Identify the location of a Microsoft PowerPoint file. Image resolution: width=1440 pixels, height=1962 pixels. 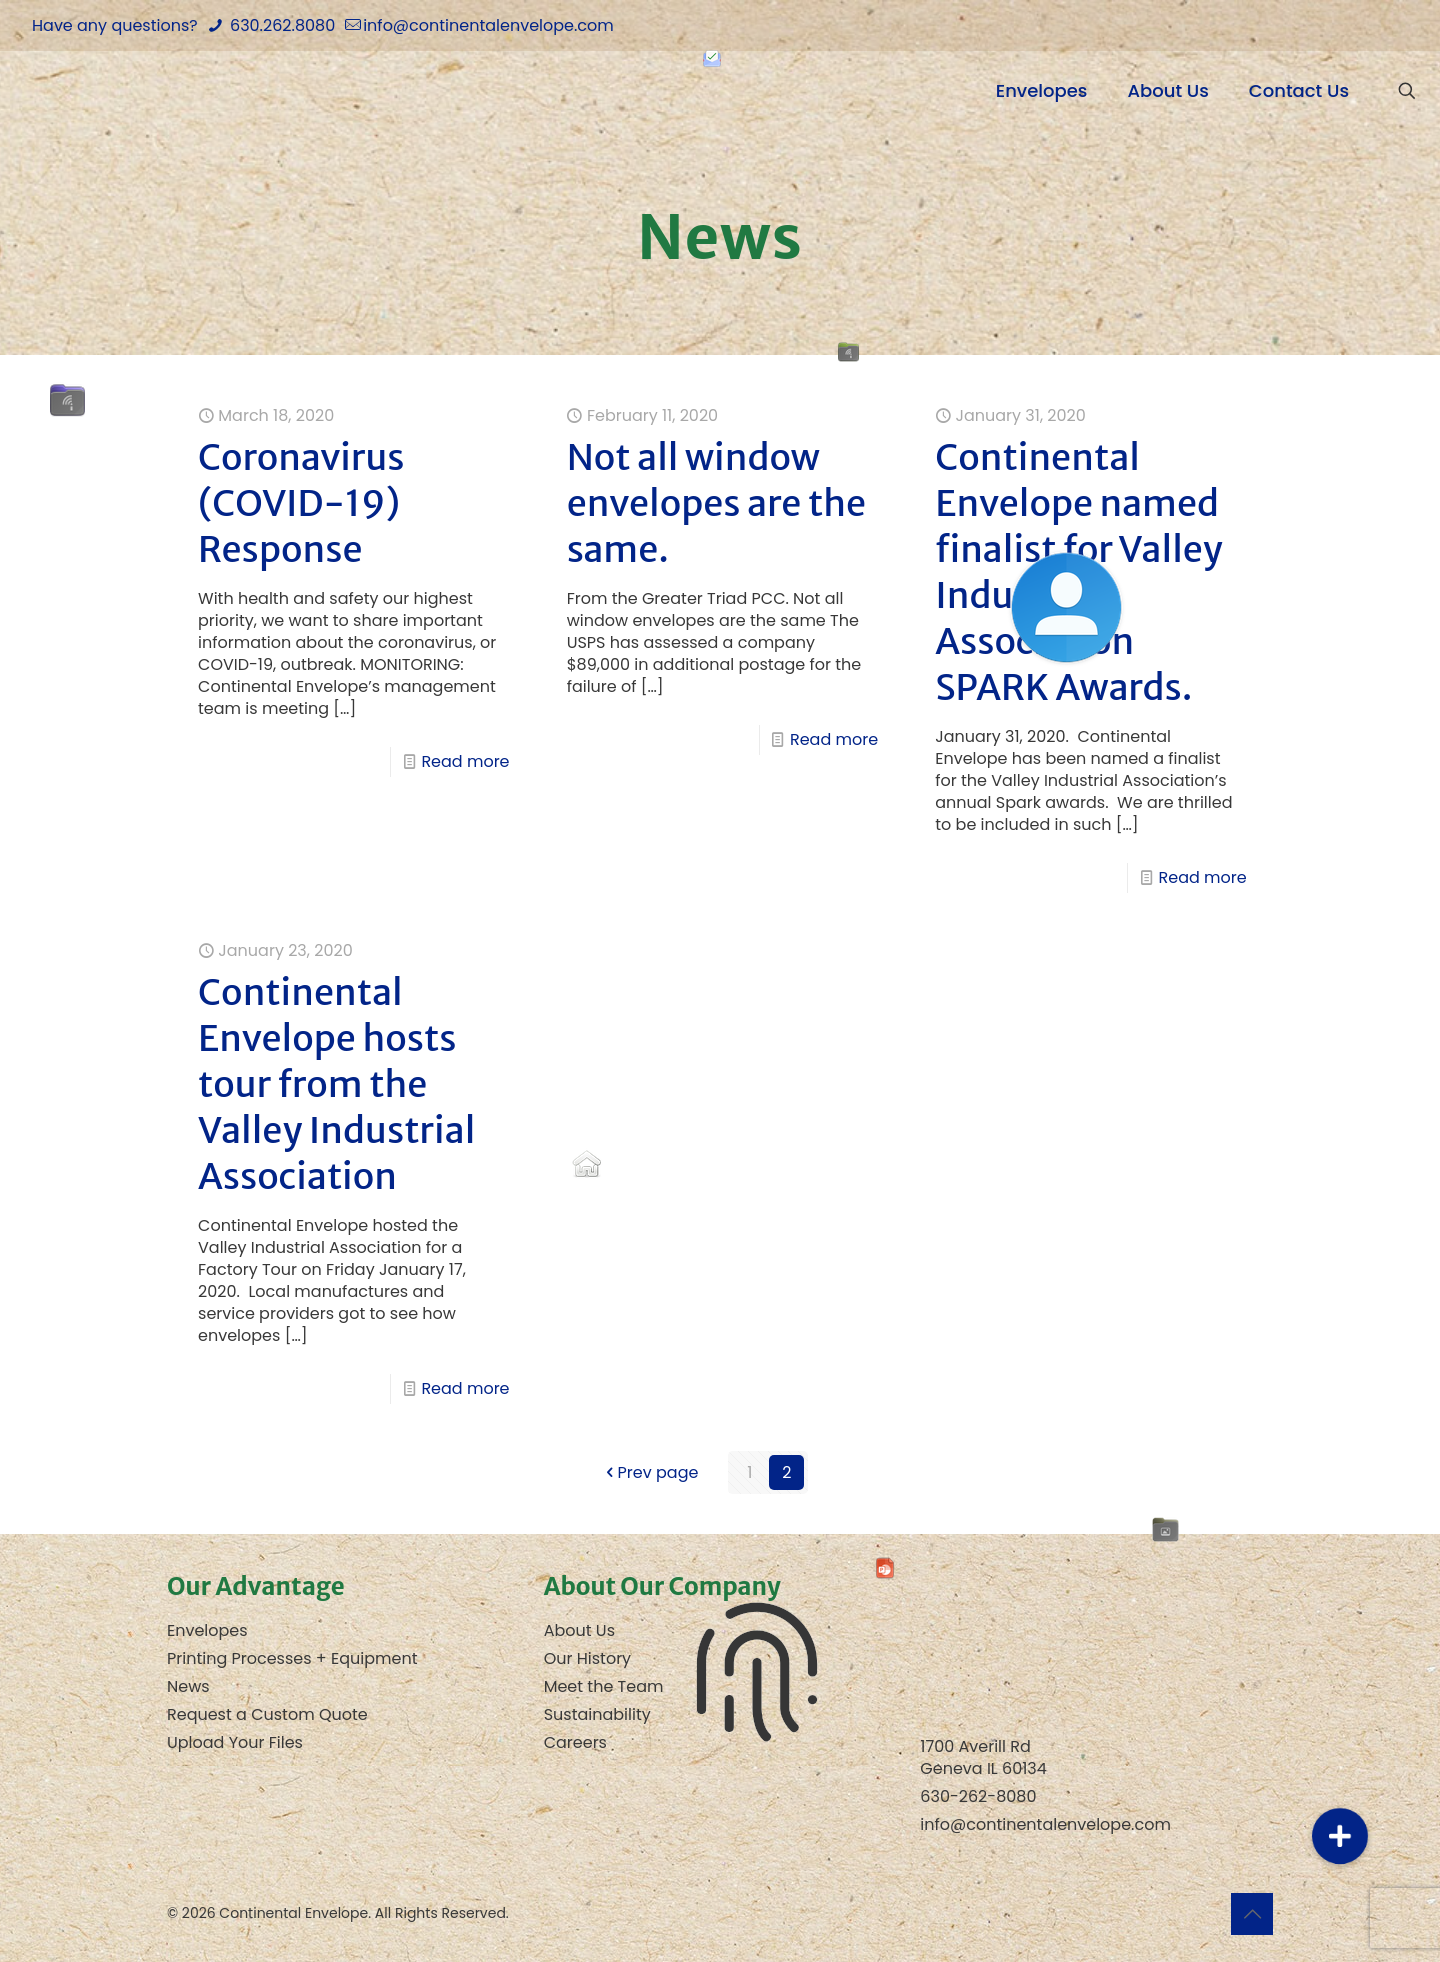
(885, 1568).